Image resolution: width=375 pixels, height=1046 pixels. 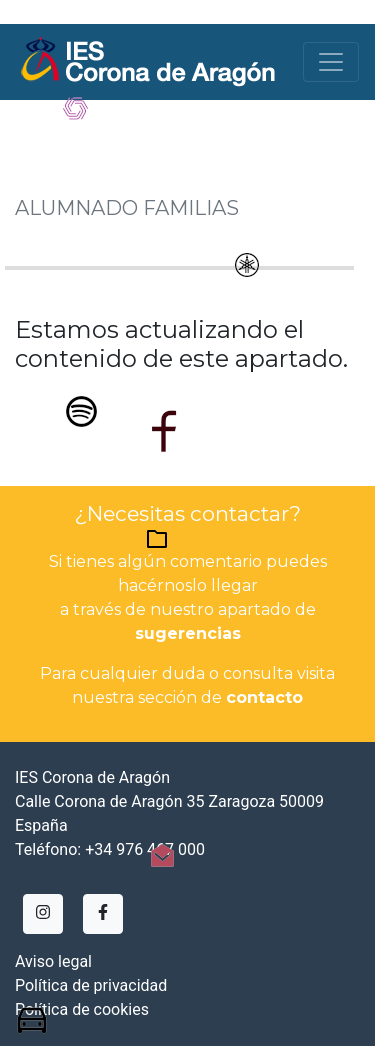 What do you see at coordinates (163, 433) in the screenshot?
I see `open Facebook app` at bounding box center [163, 433].